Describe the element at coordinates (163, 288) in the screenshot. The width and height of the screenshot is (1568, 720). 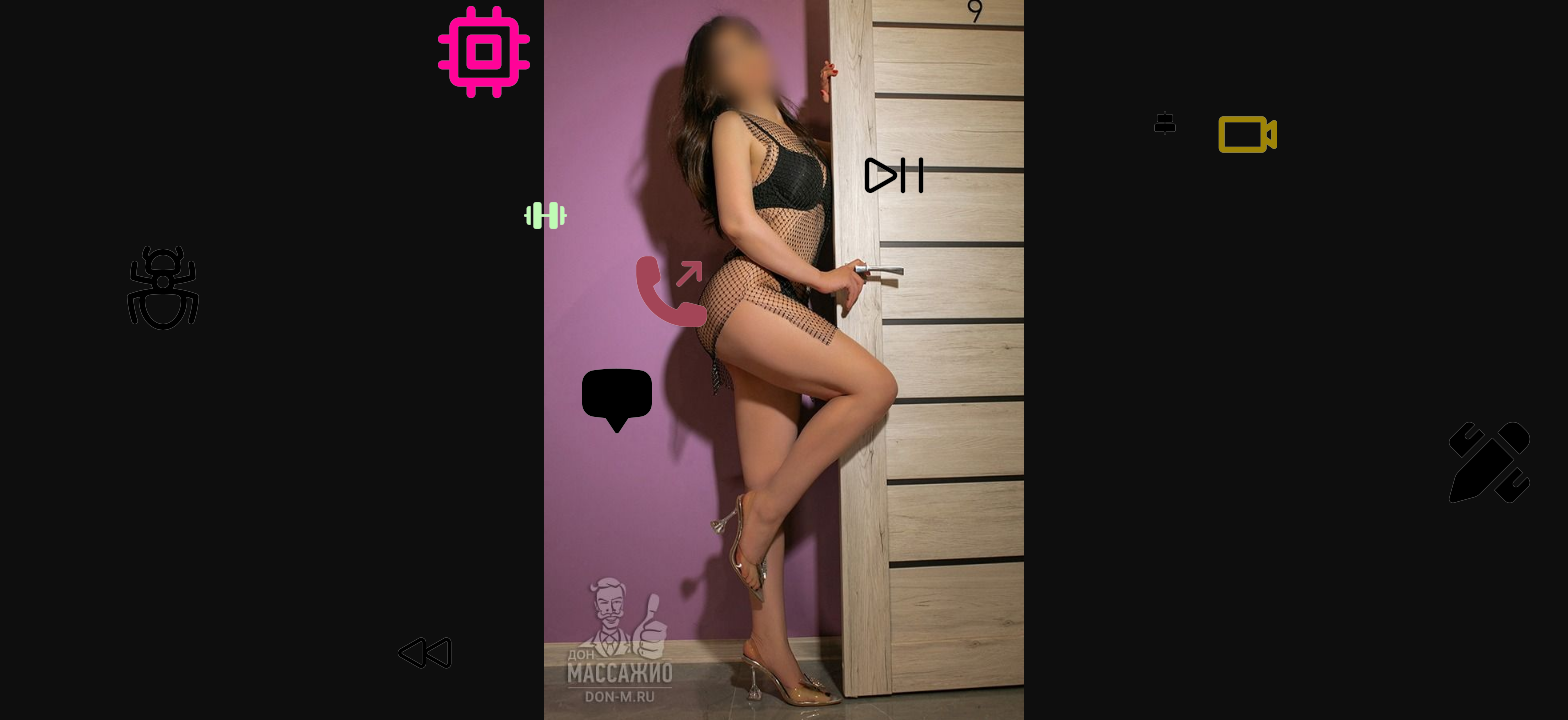
I see `report a bug or issue` at that location.